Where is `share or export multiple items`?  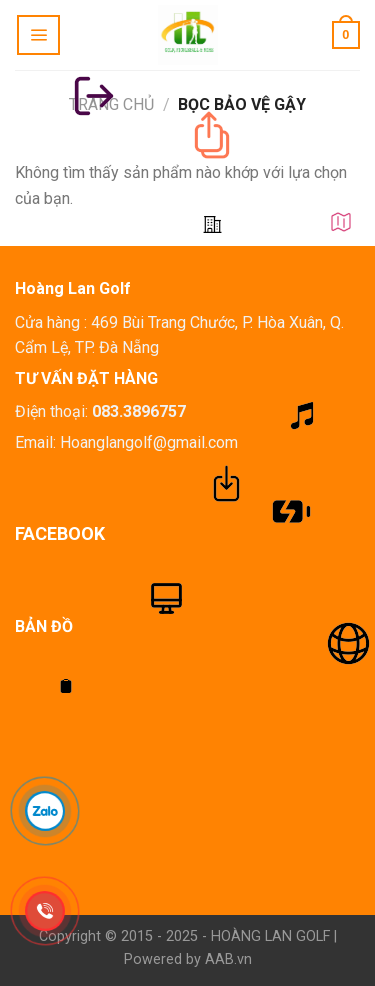 share or export multiple items is located at coordinates (212, 135).